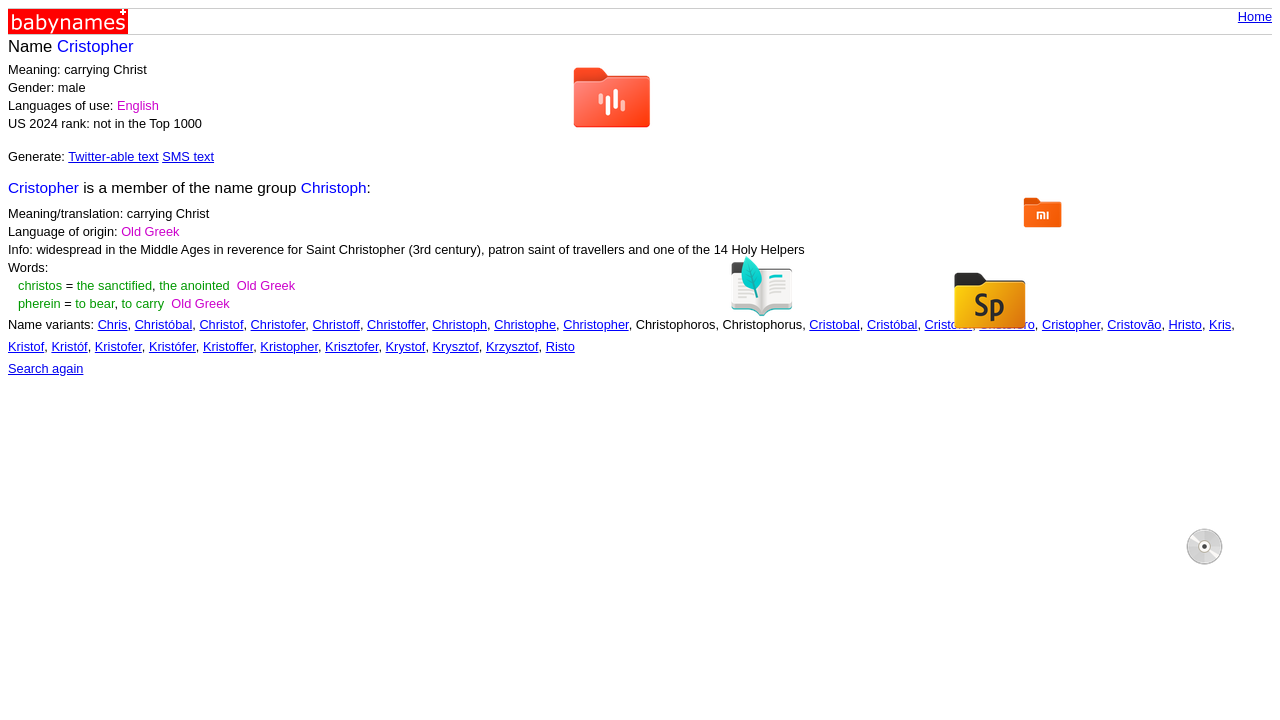 This screenshot has width=1280, height=720. I want to click on open Wondershare EdrawInfo project files, so click(611, 99).